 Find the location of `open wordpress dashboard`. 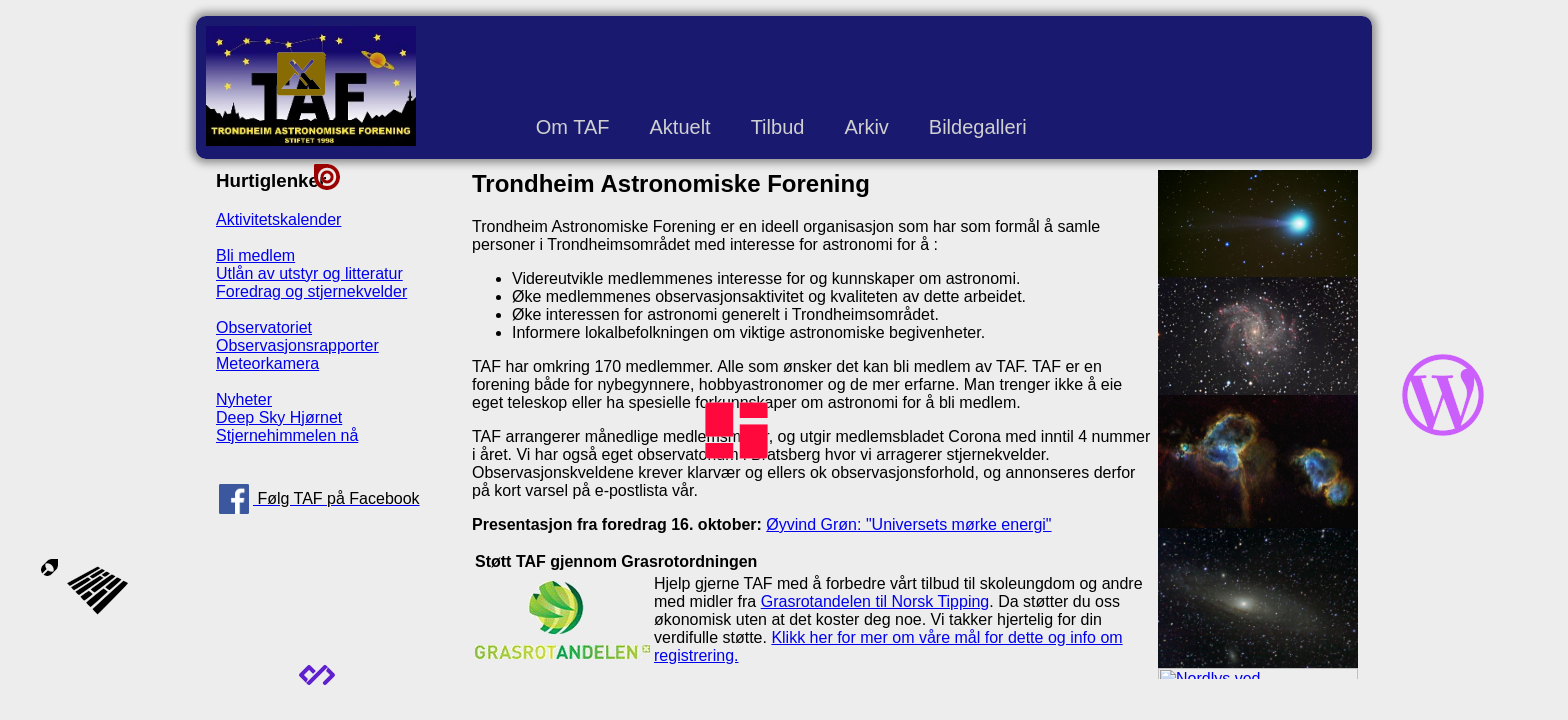

open wordpress dashboard is located at coordinates (1443, 395).